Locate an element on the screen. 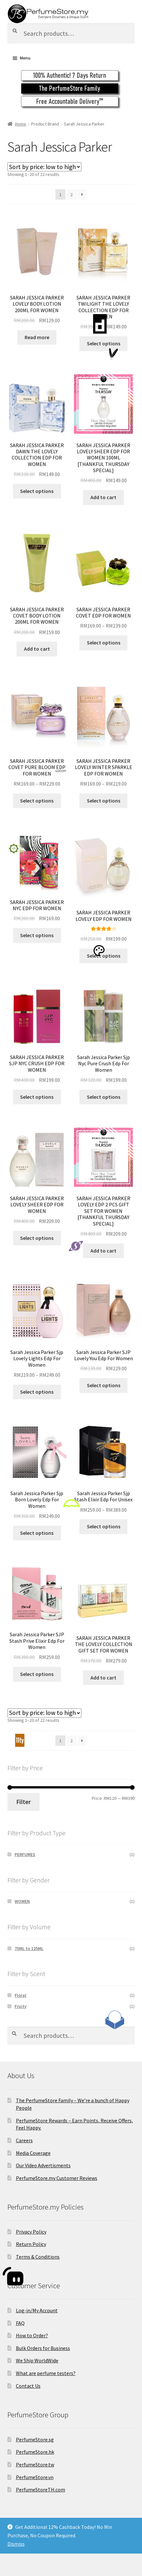 This screenshot has width=142, height=2576. google summer of code program logo is located at coordinates (14, 848).